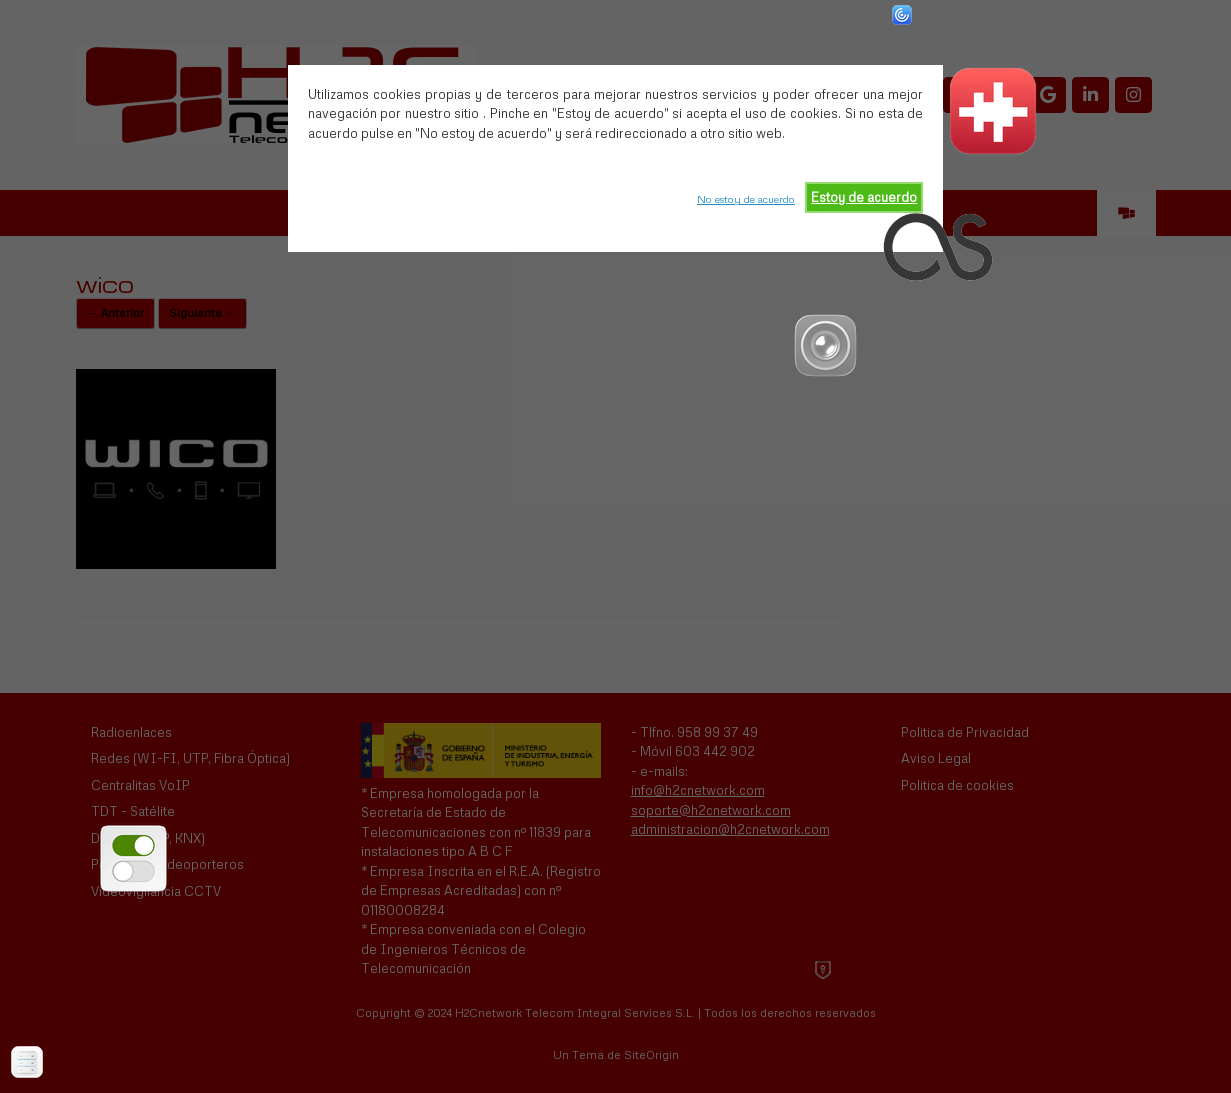  What do you see at coordinates (902, 15) in the screenshot?
I see `open the receiver app` at bounding box center [902, 15].